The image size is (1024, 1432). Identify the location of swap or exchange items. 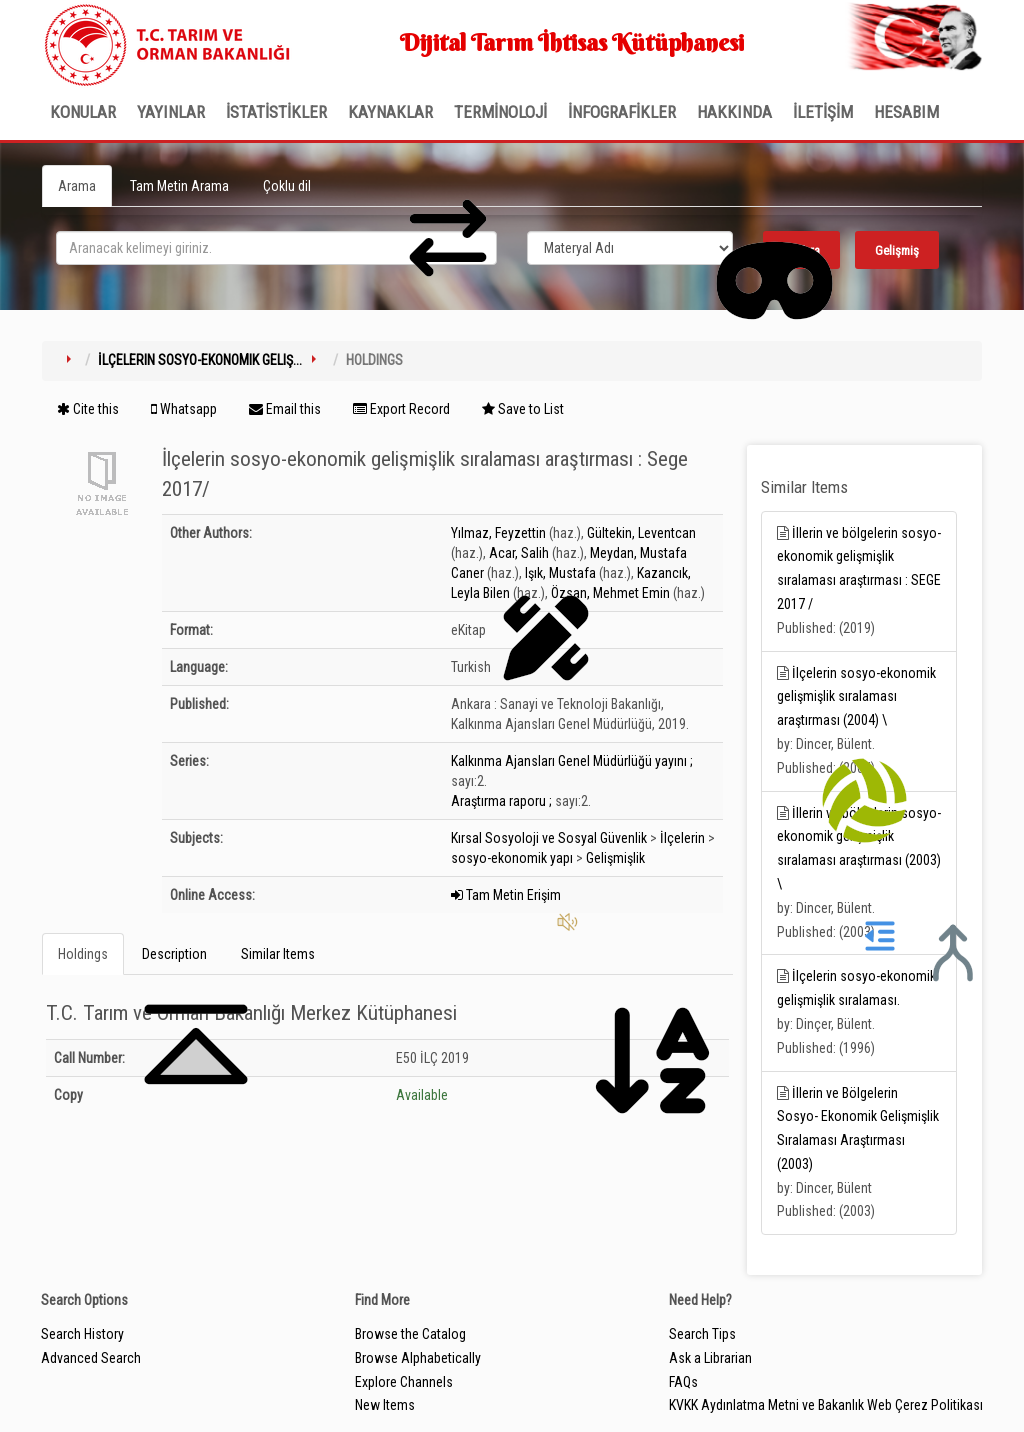
(448, 238).